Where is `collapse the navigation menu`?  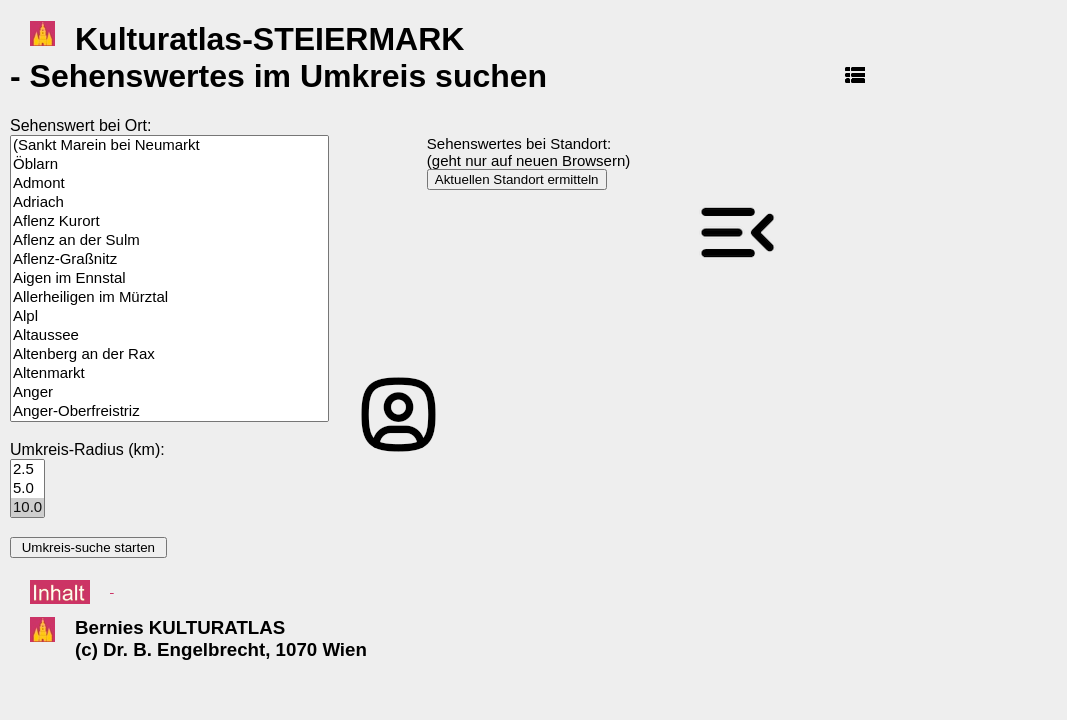
collapse the navigation menu is located at coordinates (738, 232).